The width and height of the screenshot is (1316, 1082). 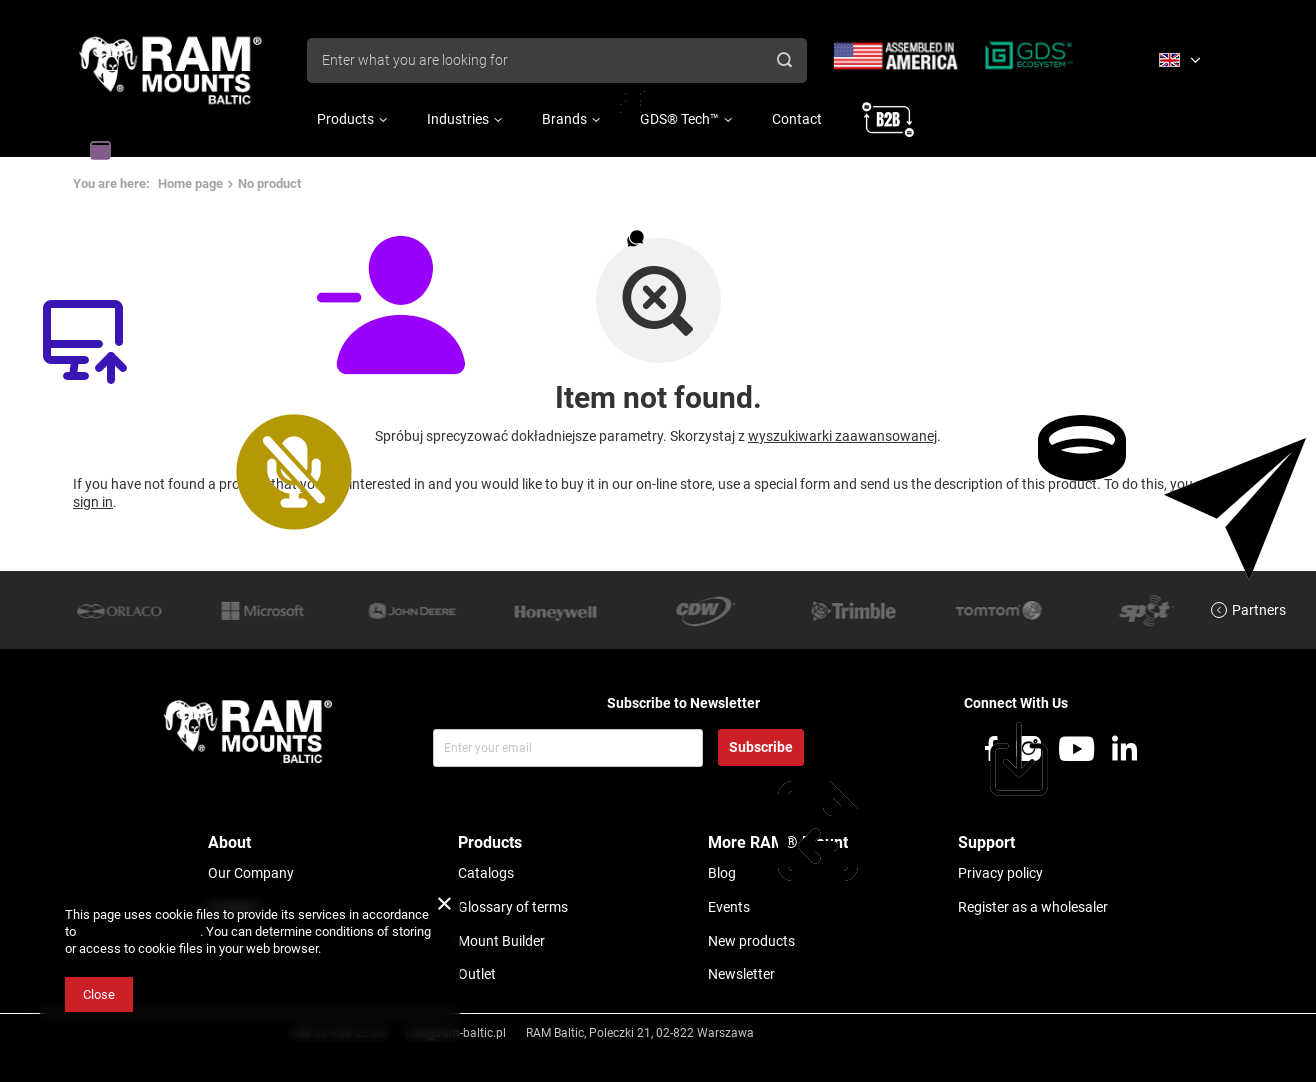 What do you see at coordinates (100, 150) in the screenshot?
I see `open browser or web view` at bounding box center [100, 150].